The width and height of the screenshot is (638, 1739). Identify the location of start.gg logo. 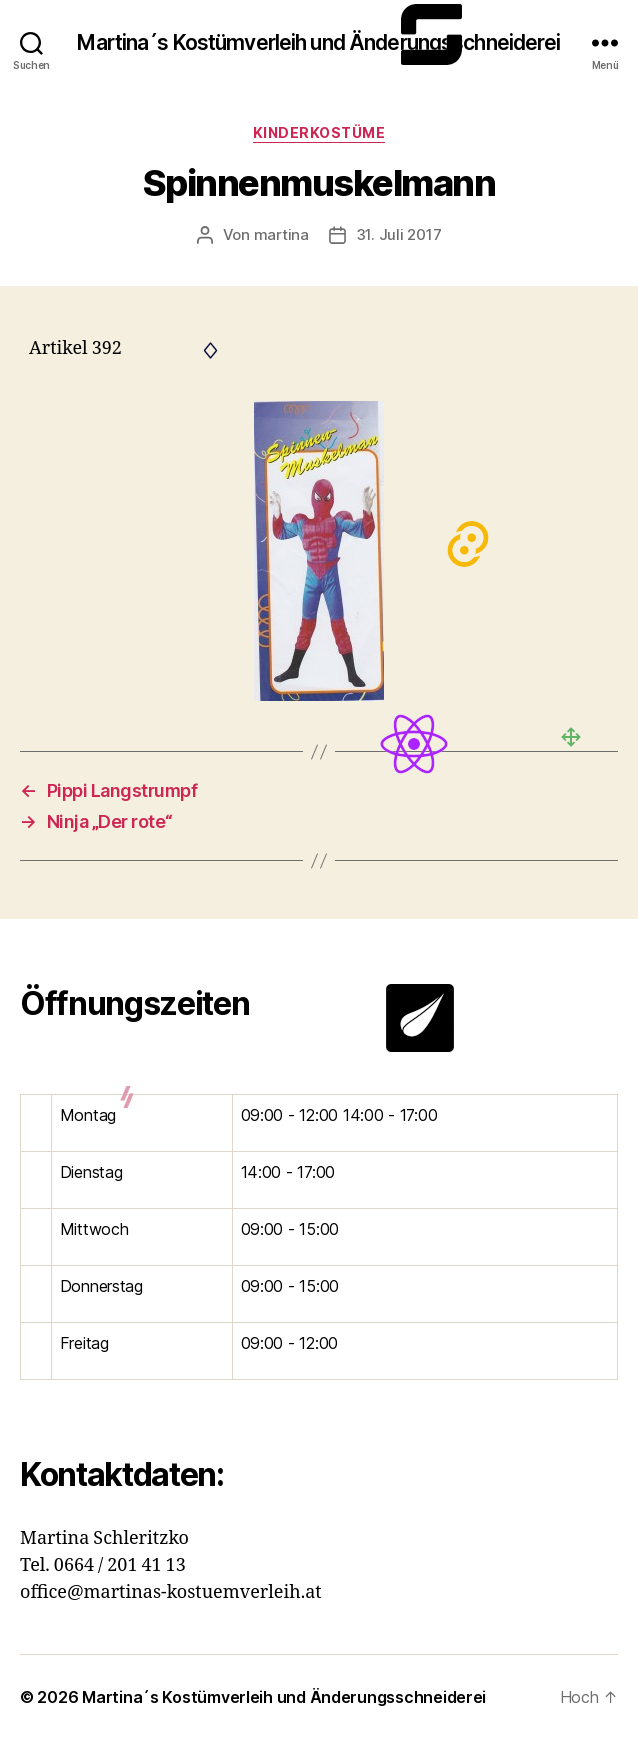
(431, 34).